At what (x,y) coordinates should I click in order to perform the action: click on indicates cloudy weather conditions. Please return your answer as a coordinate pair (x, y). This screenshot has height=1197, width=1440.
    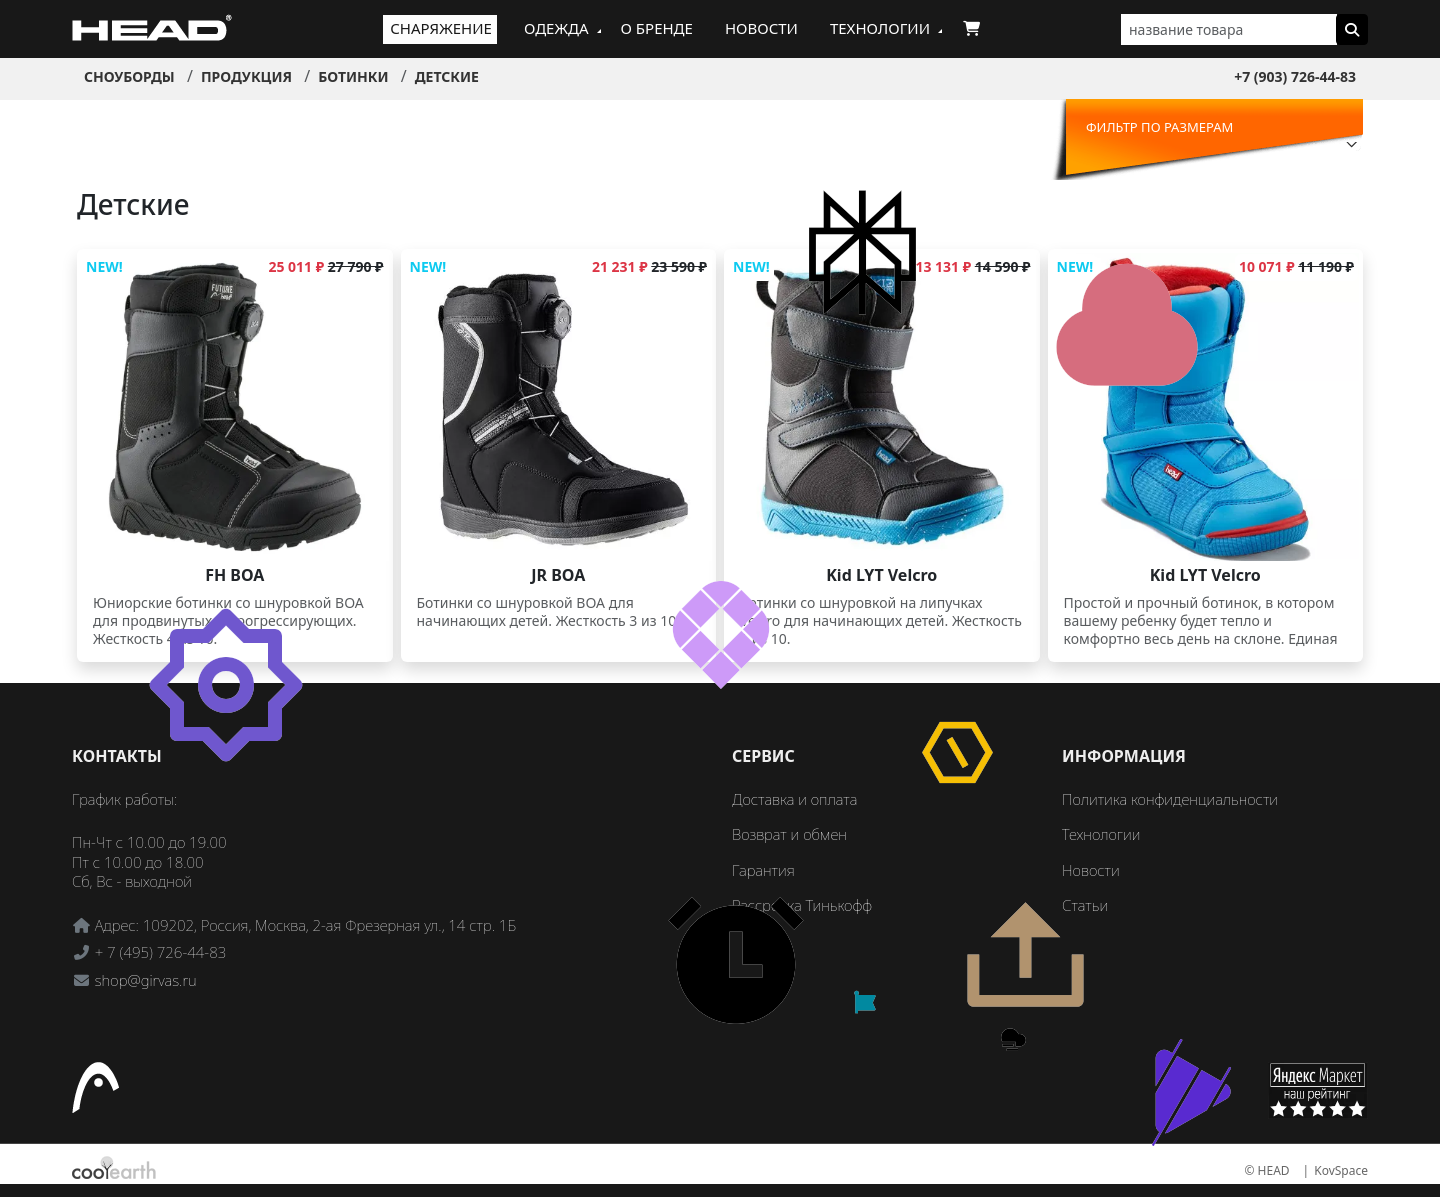
    Looking at the image, I should click on (1127, 328).